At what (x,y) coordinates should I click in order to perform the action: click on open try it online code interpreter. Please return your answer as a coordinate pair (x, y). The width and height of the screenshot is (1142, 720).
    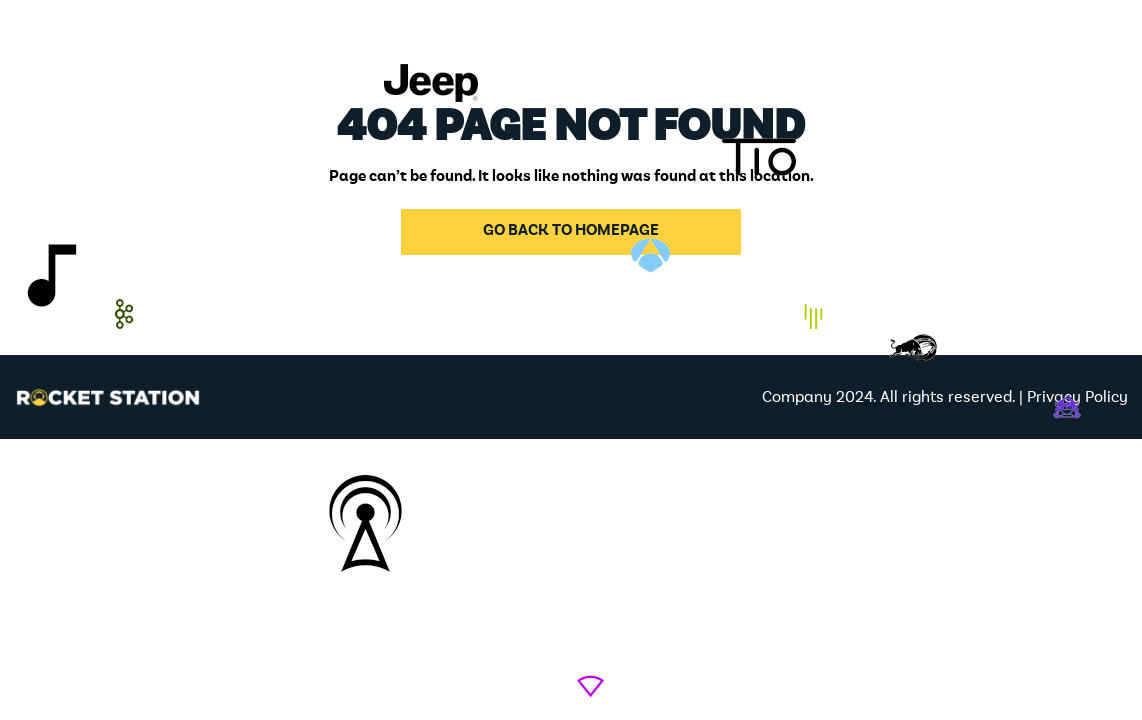
    Looking at the image, I should click on (759, 157).